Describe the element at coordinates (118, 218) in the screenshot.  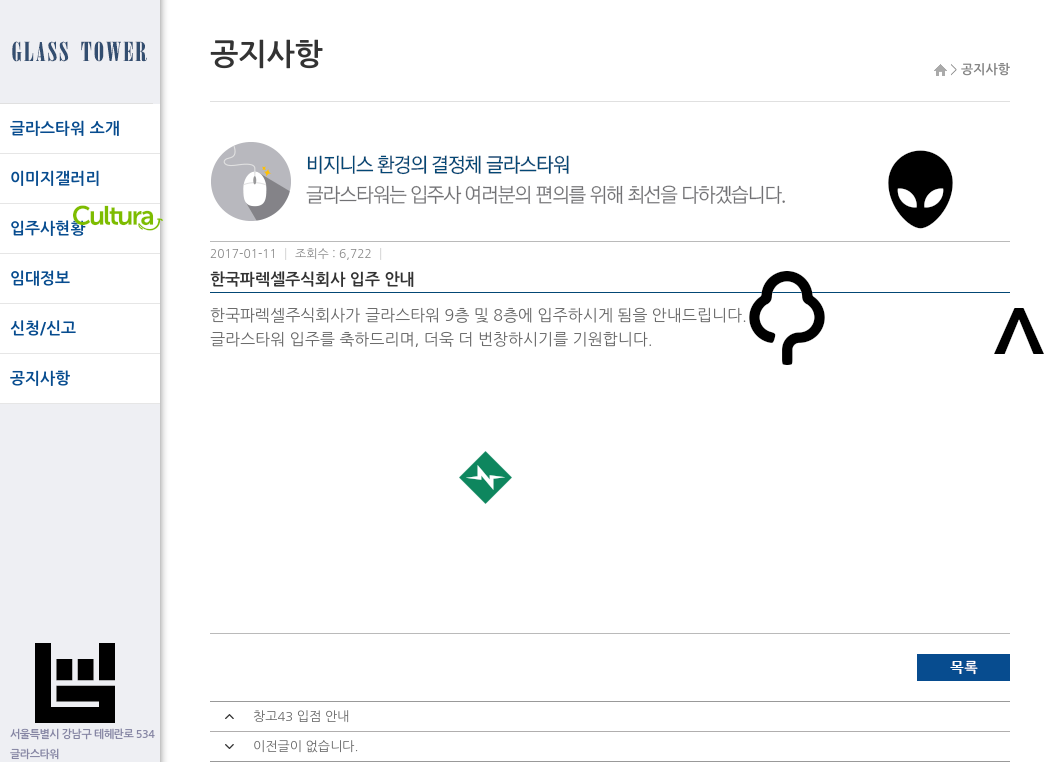
I see `navigate to the Cultura website or app` at that location.